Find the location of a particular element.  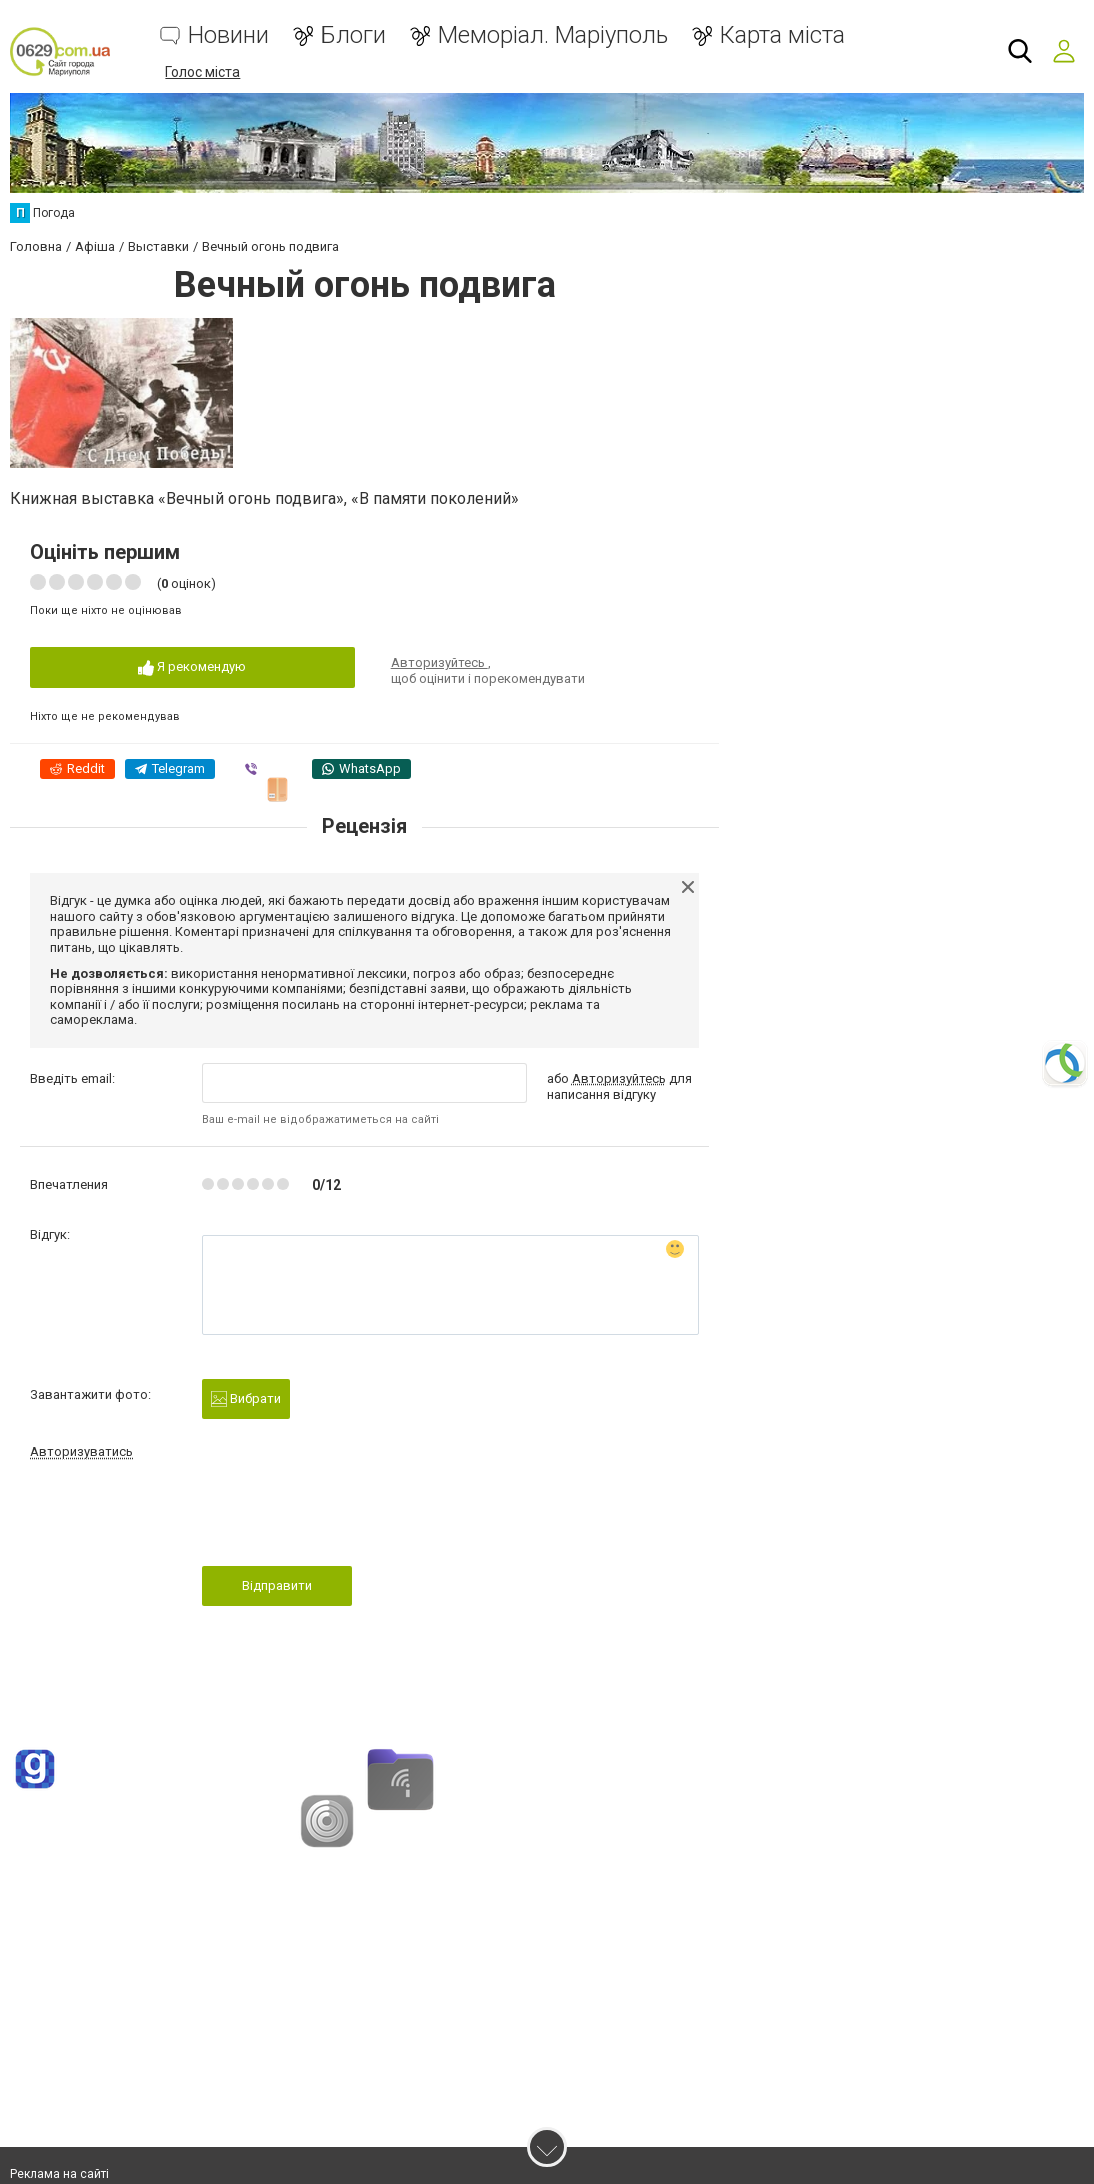

a compressed archive or package file is located at coordinates (277, 789).